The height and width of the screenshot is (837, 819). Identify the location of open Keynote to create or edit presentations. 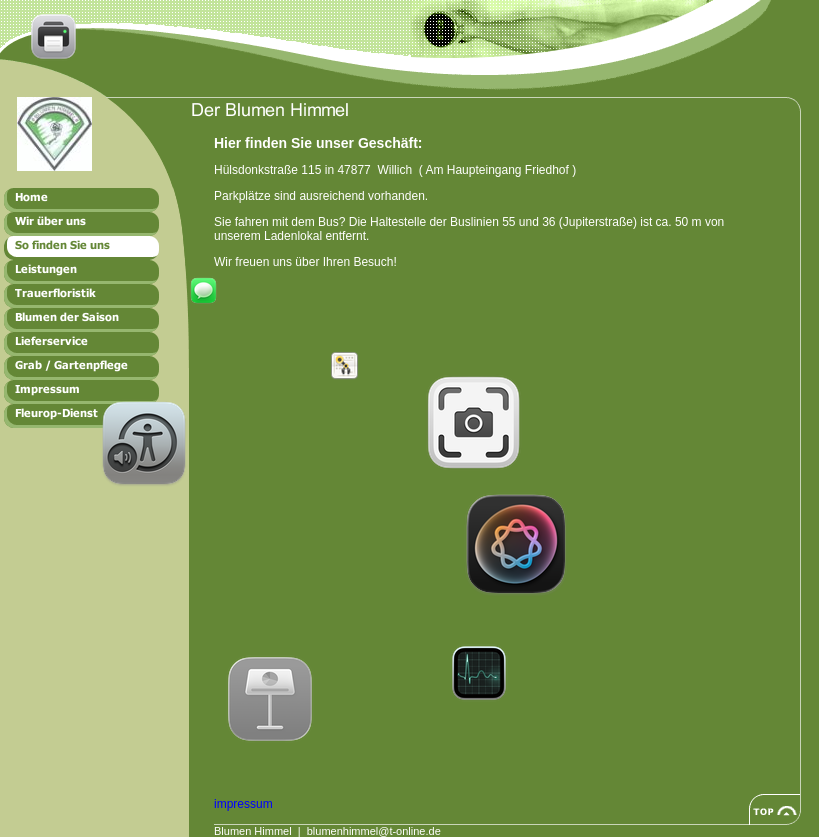
(270, 699).